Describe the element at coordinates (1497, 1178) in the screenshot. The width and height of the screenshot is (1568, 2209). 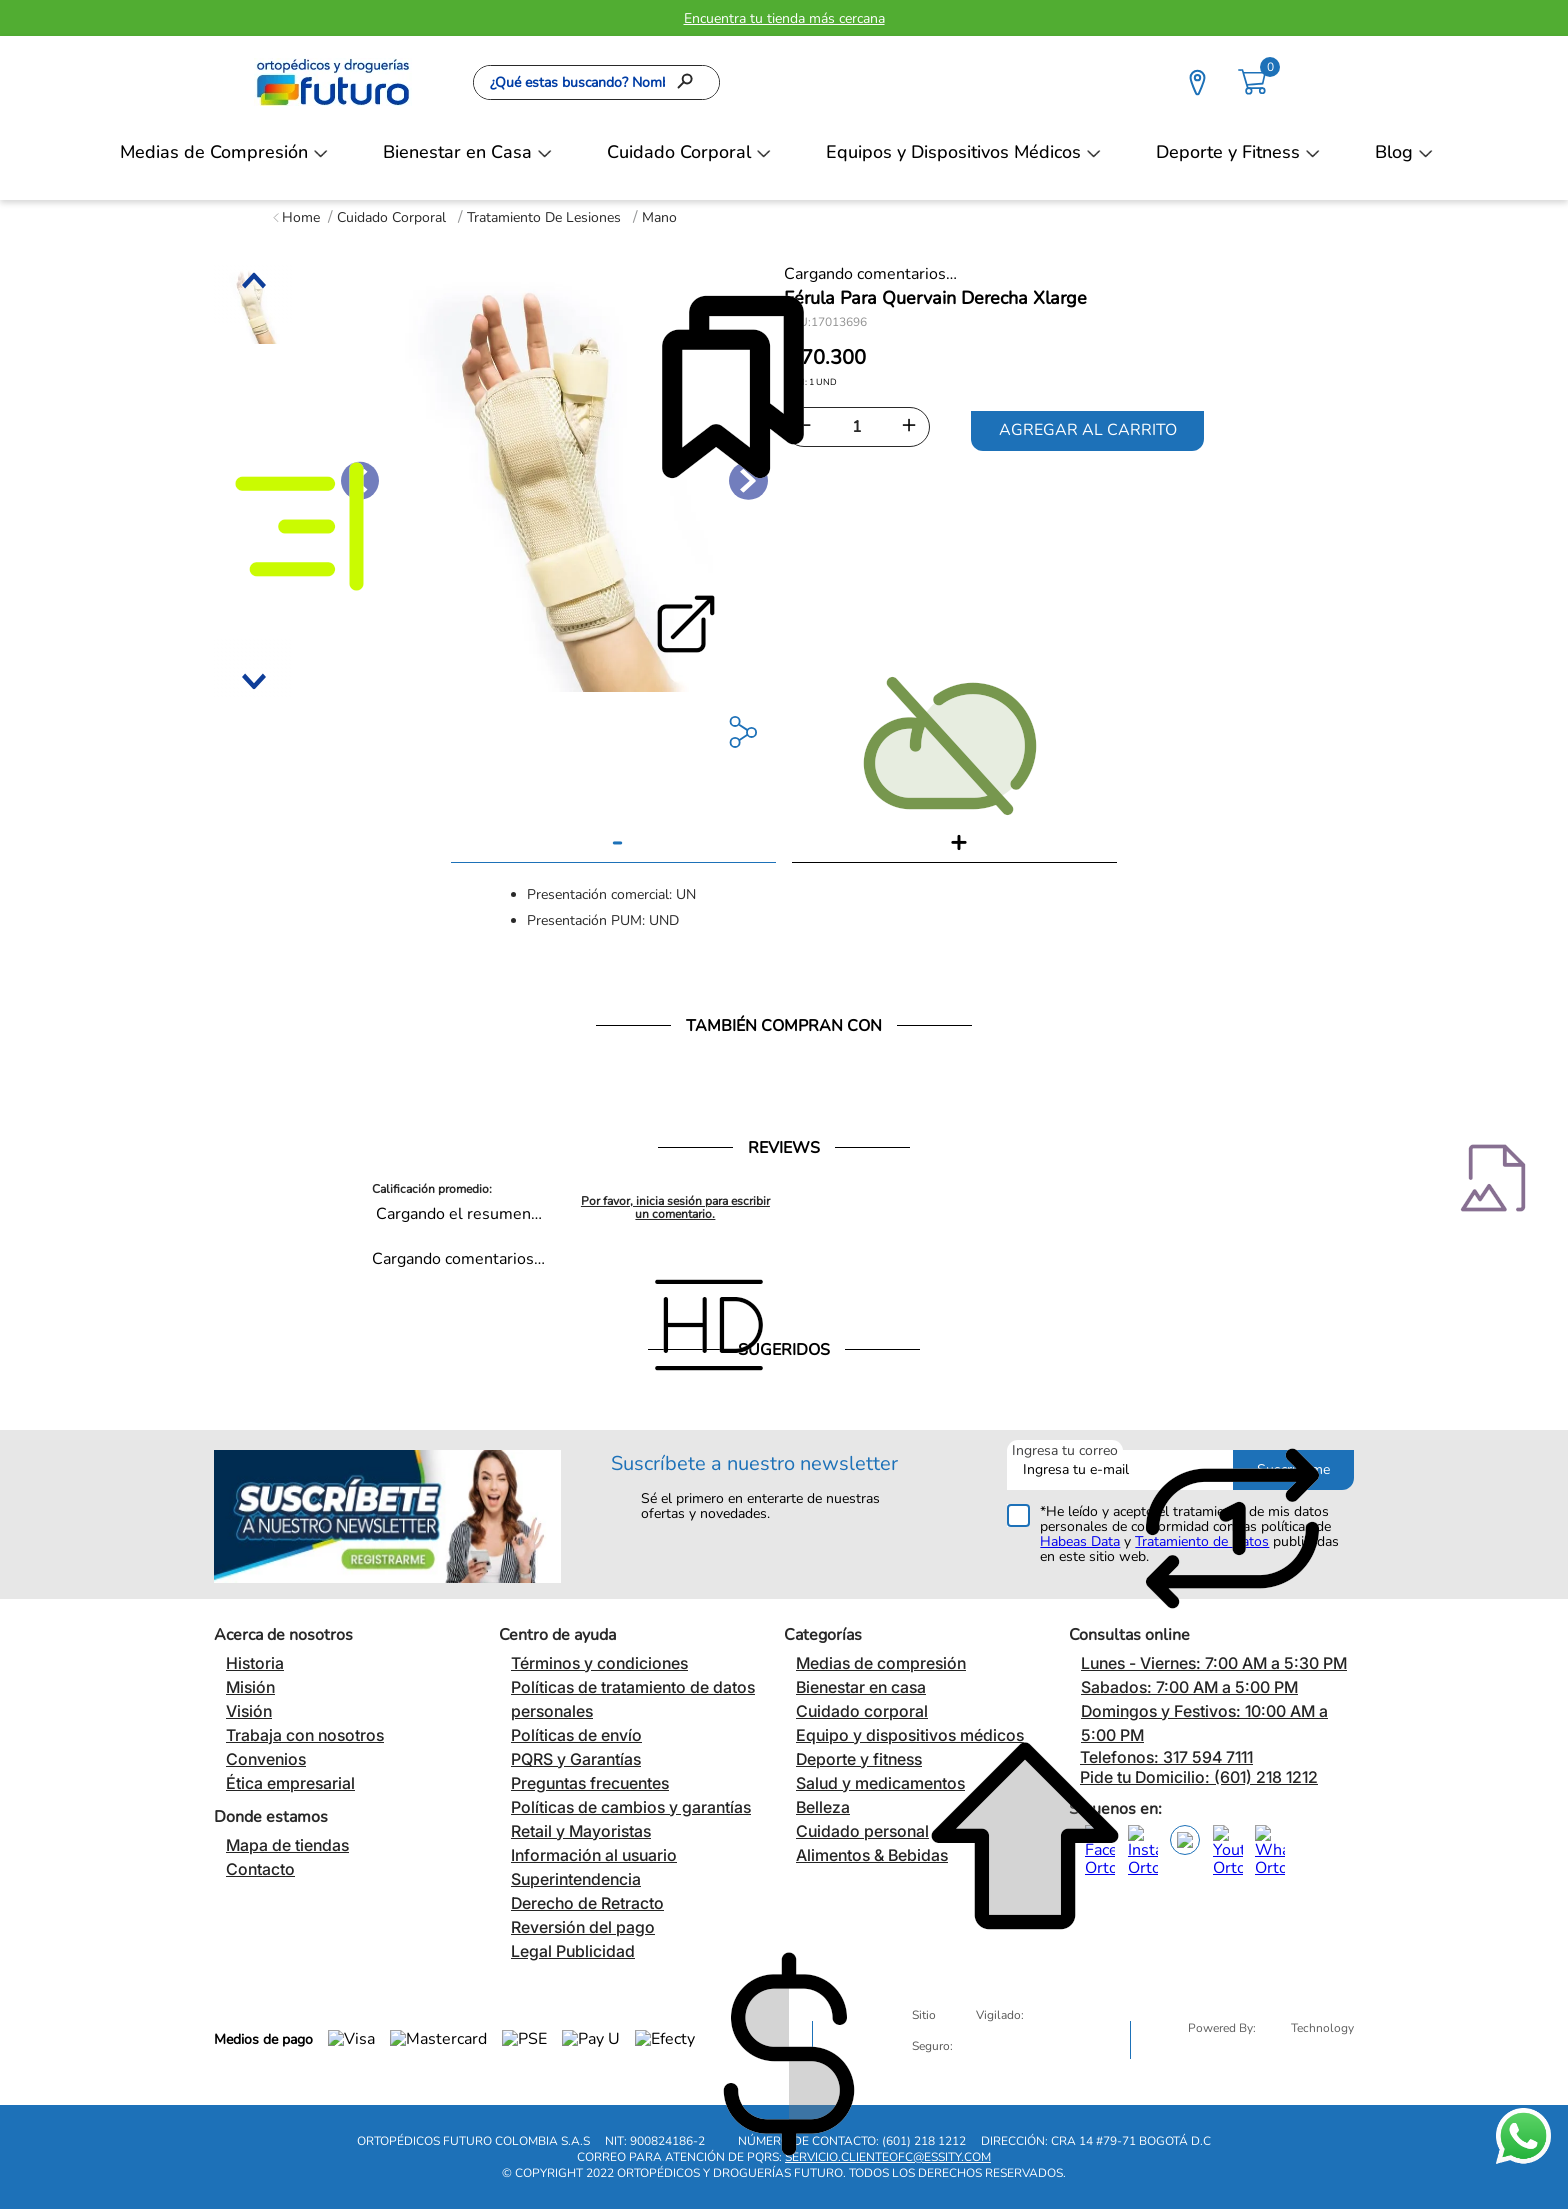
I see `view image file` at that location.